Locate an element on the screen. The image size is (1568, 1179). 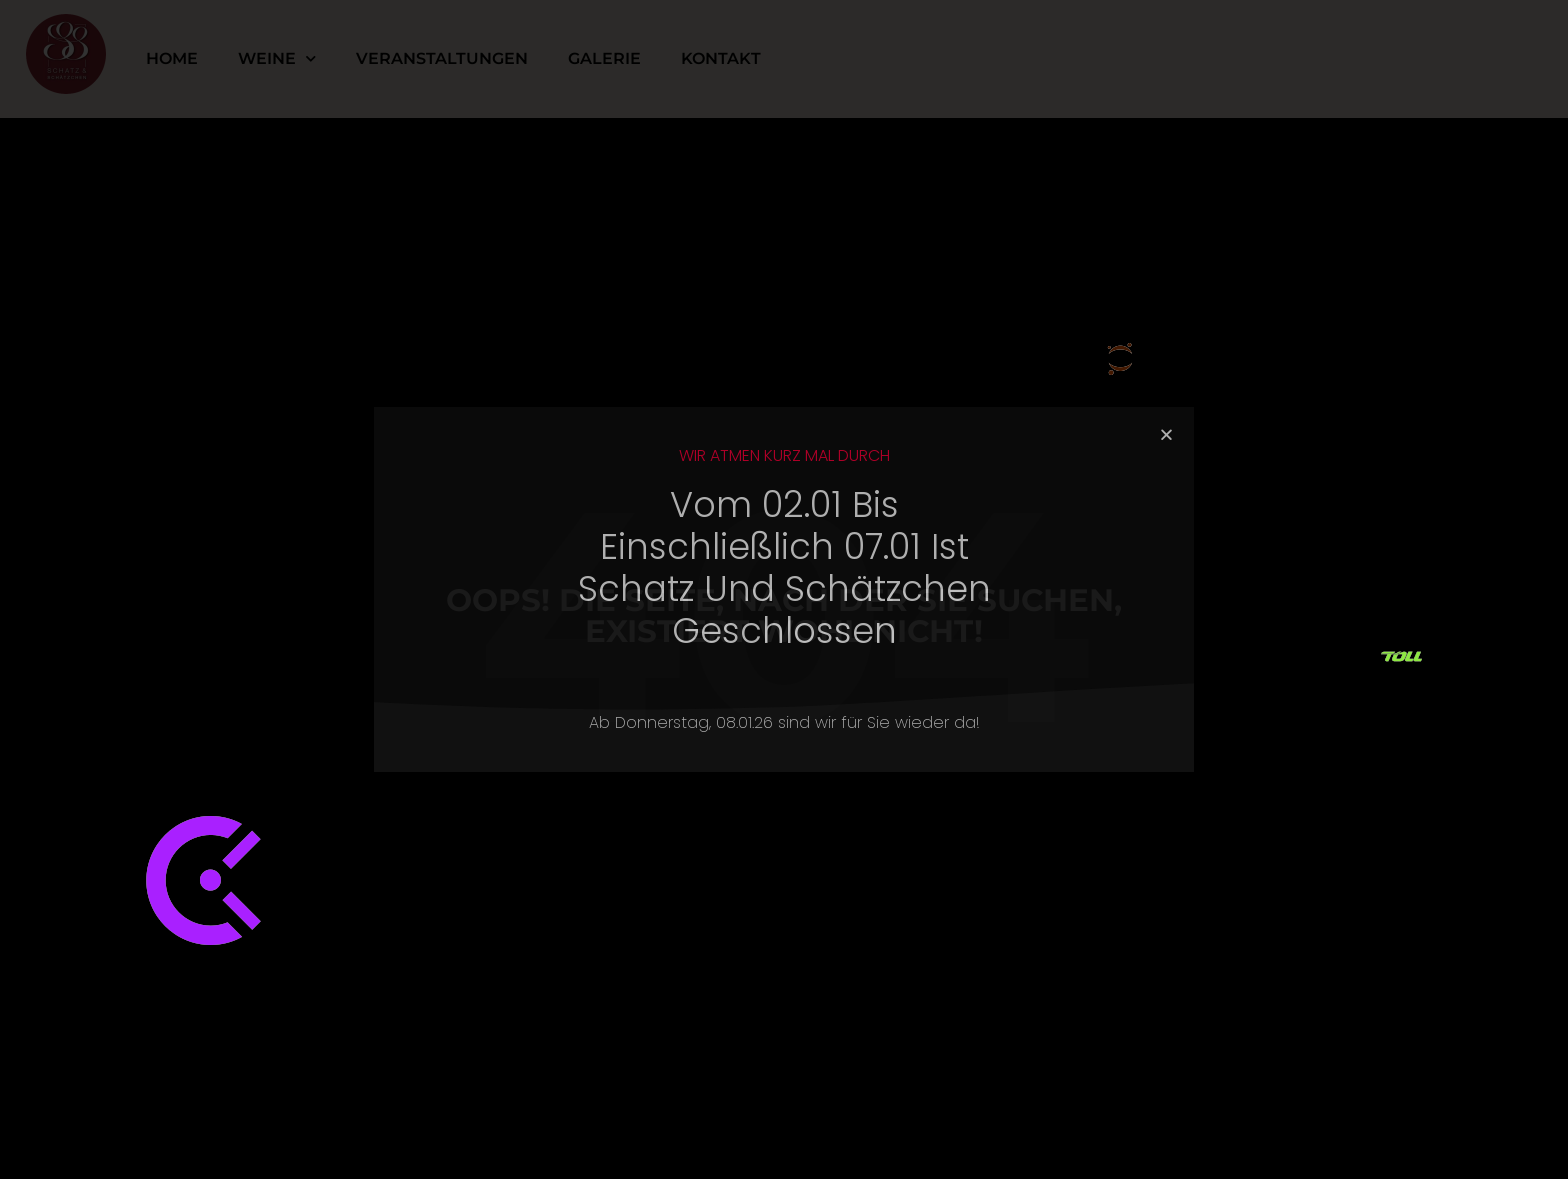
toll group logistics company logo is located at coordinates (1401, 656).